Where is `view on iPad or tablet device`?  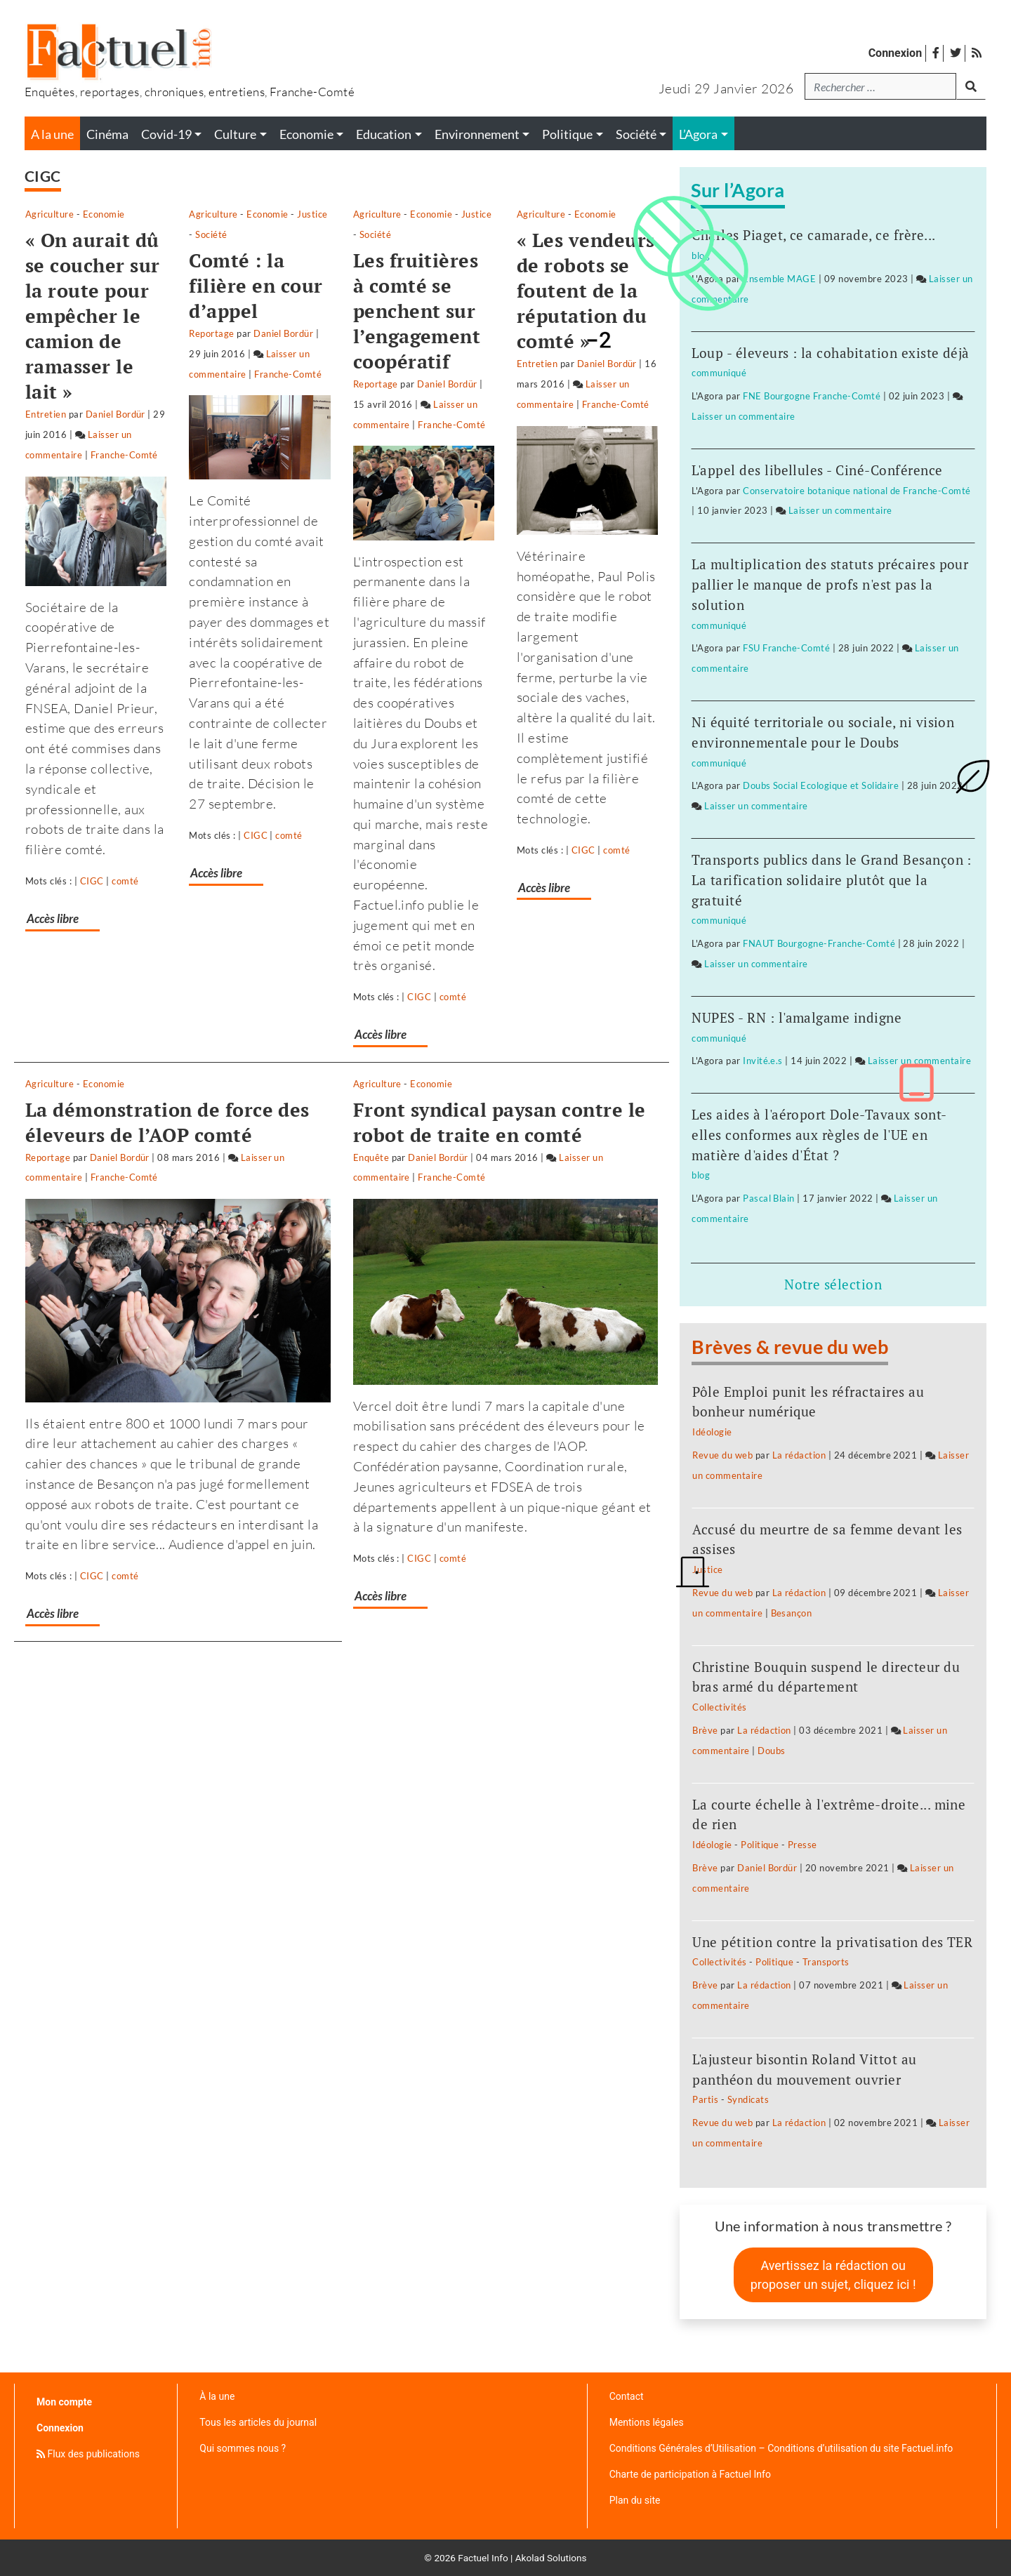 view on iPad or tablet device is located at coordinates (916, 1082).